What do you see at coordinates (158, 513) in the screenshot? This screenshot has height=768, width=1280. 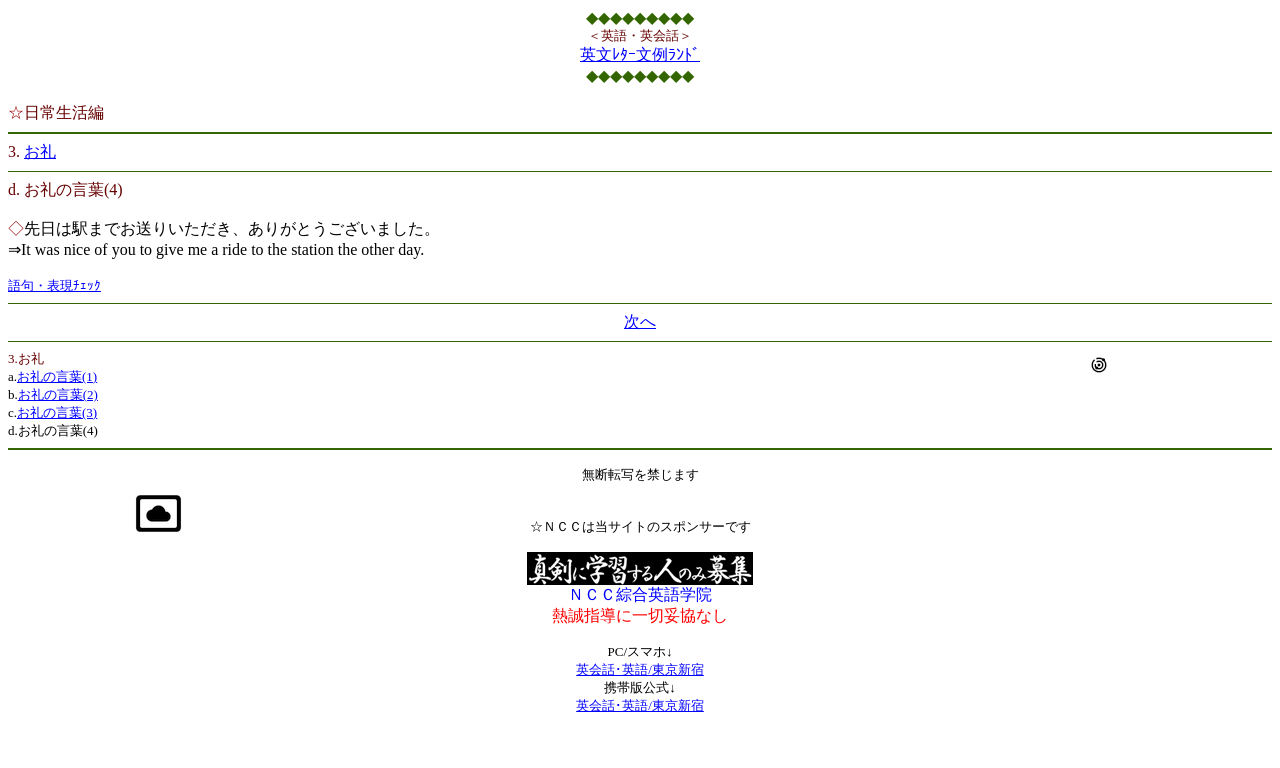 I see `access daydream or screen saver settings` at bounding box center [158, 513].